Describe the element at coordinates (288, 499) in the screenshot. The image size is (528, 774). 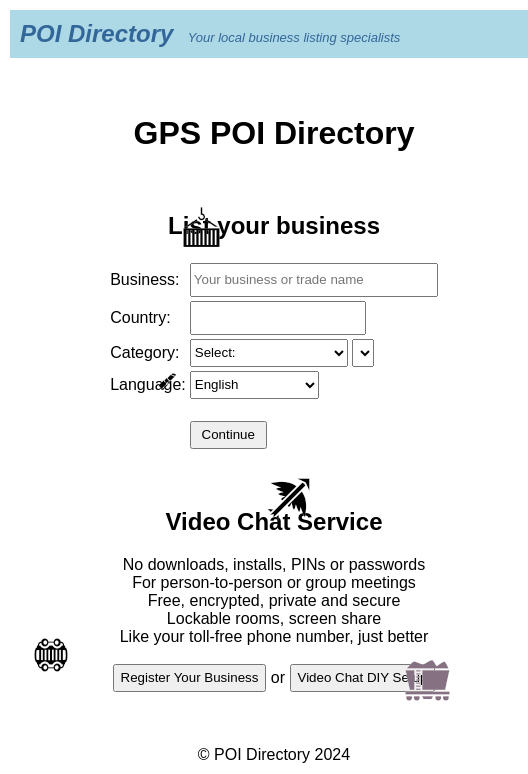
I see `indicates a ranged weapon or archery skill` at that location.